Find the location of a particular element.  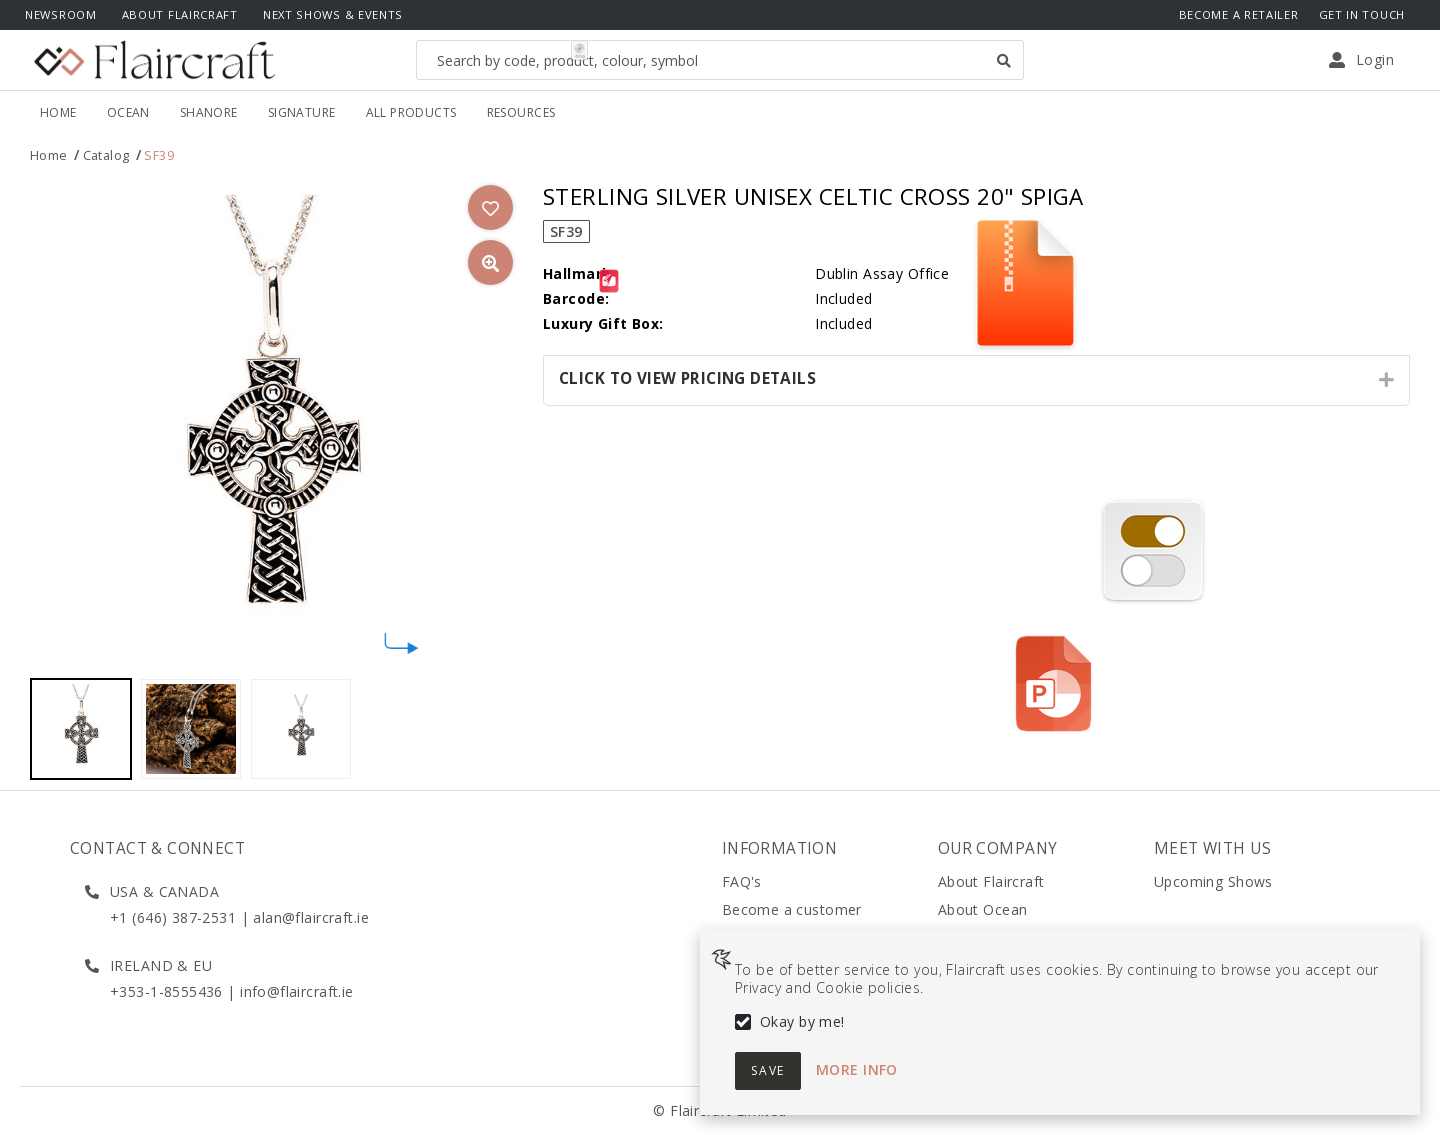

forward this email to another recipient is located at coordinates (402, 641).